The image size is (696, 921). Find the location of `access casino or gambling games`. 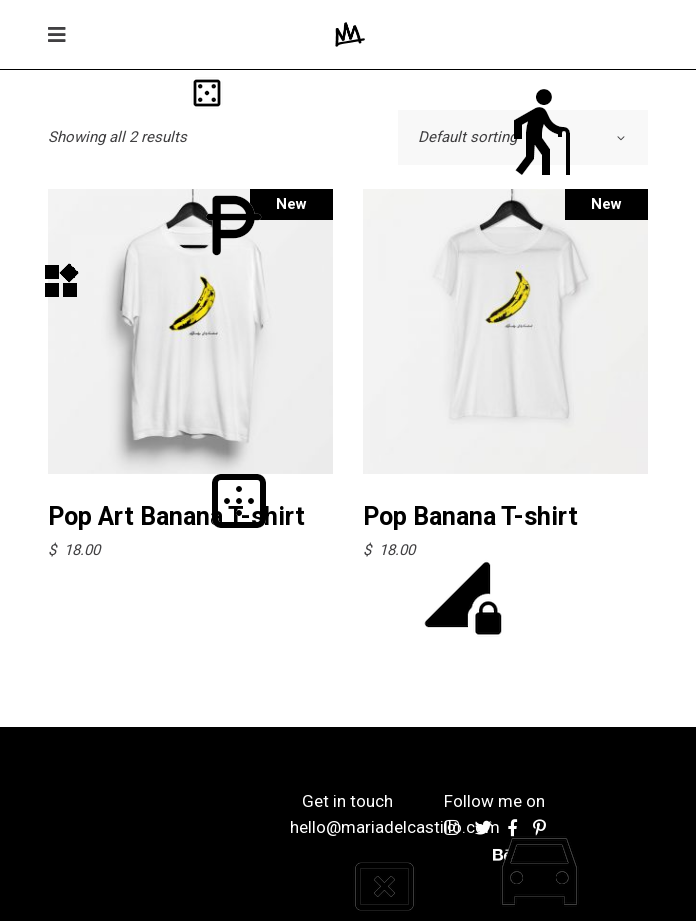

access casino or gambling games is located at coordinates (207, 93).